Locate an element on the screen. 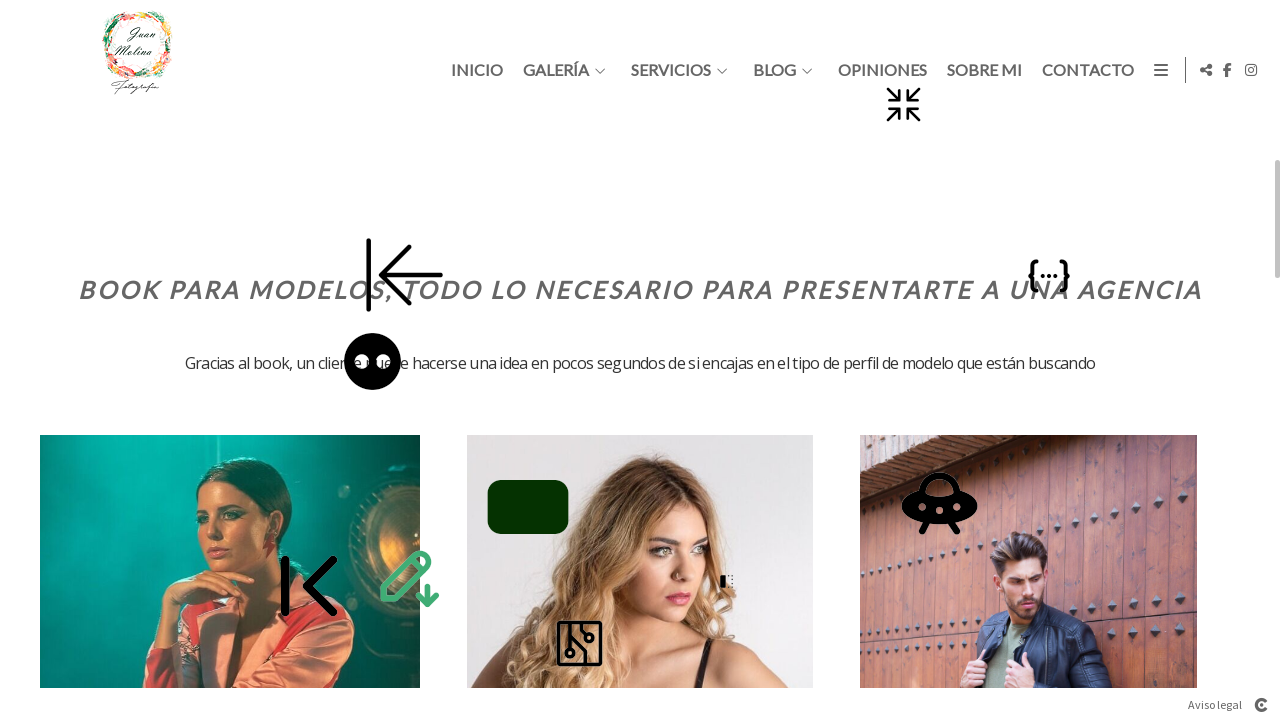 The width and height of the screenshot is (1280, 720). go back to the beginning is located at coordinates (403, 275).